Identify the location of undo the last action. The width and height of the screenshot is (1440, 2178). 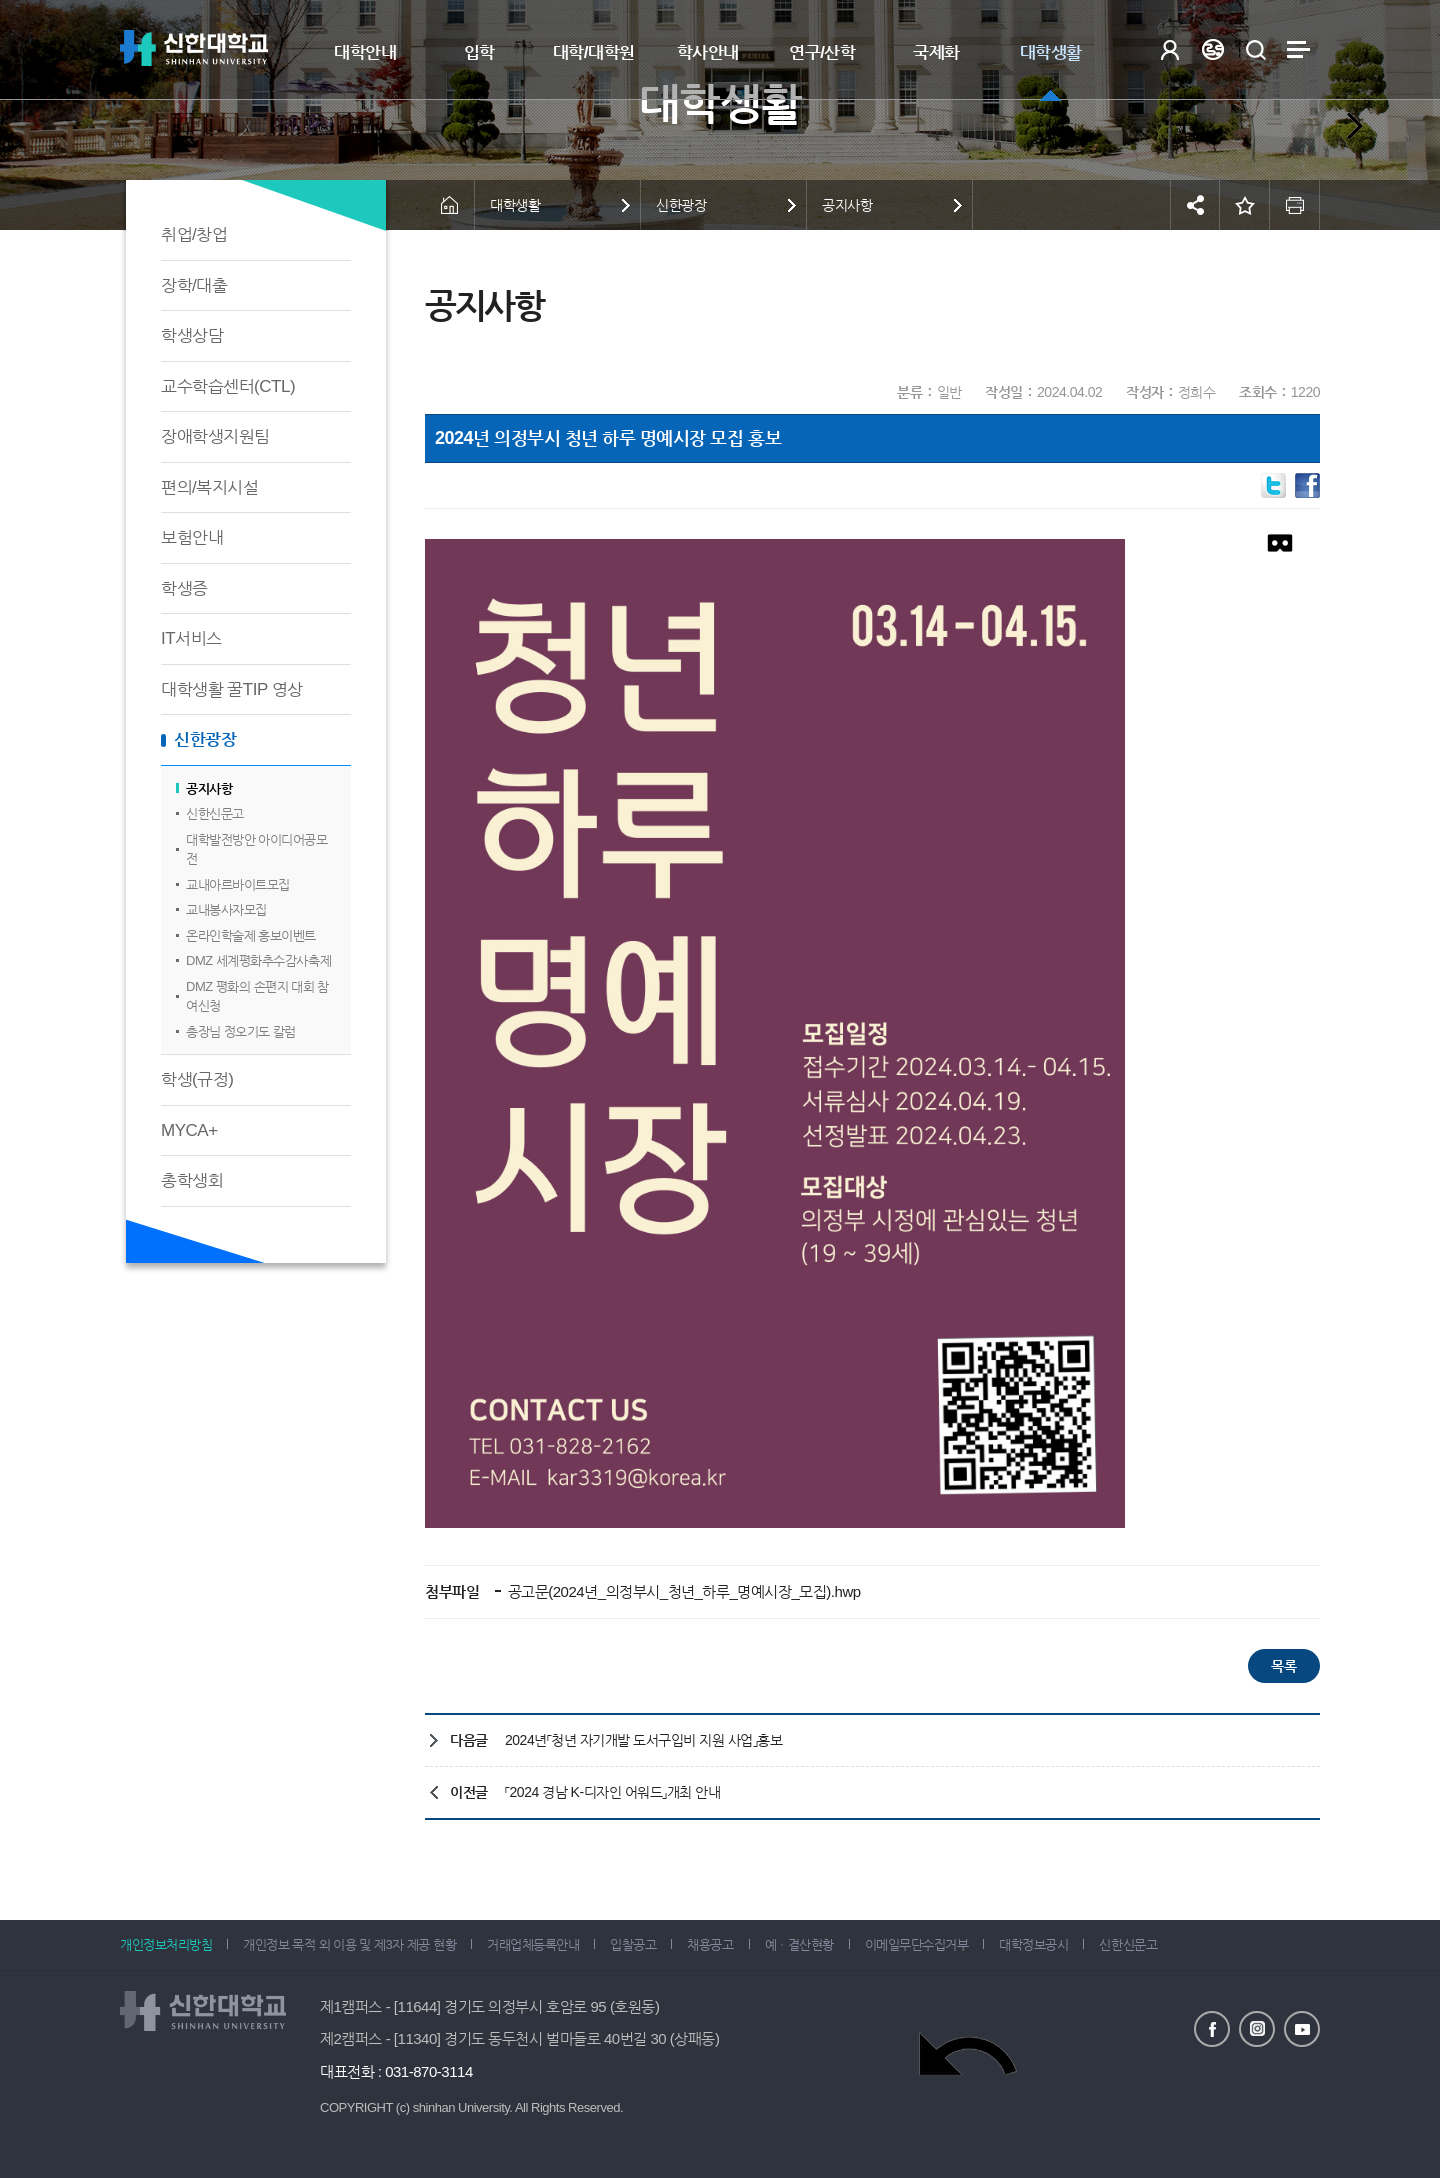
(967, 2056).